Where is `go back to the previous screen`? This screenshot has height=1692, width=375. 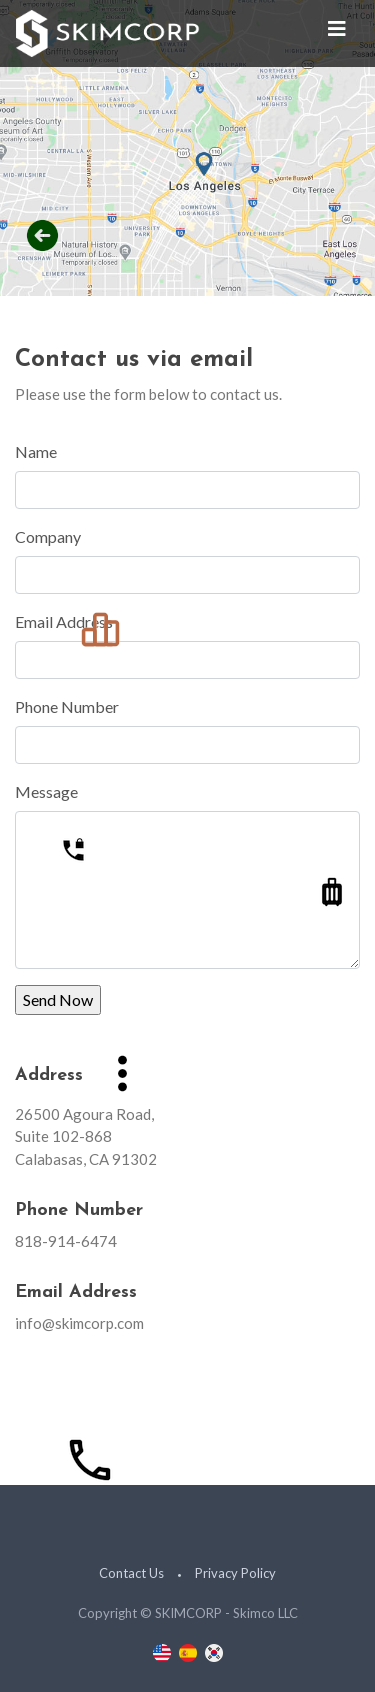 go back to the previous screen is located at coordinates (42, 235).